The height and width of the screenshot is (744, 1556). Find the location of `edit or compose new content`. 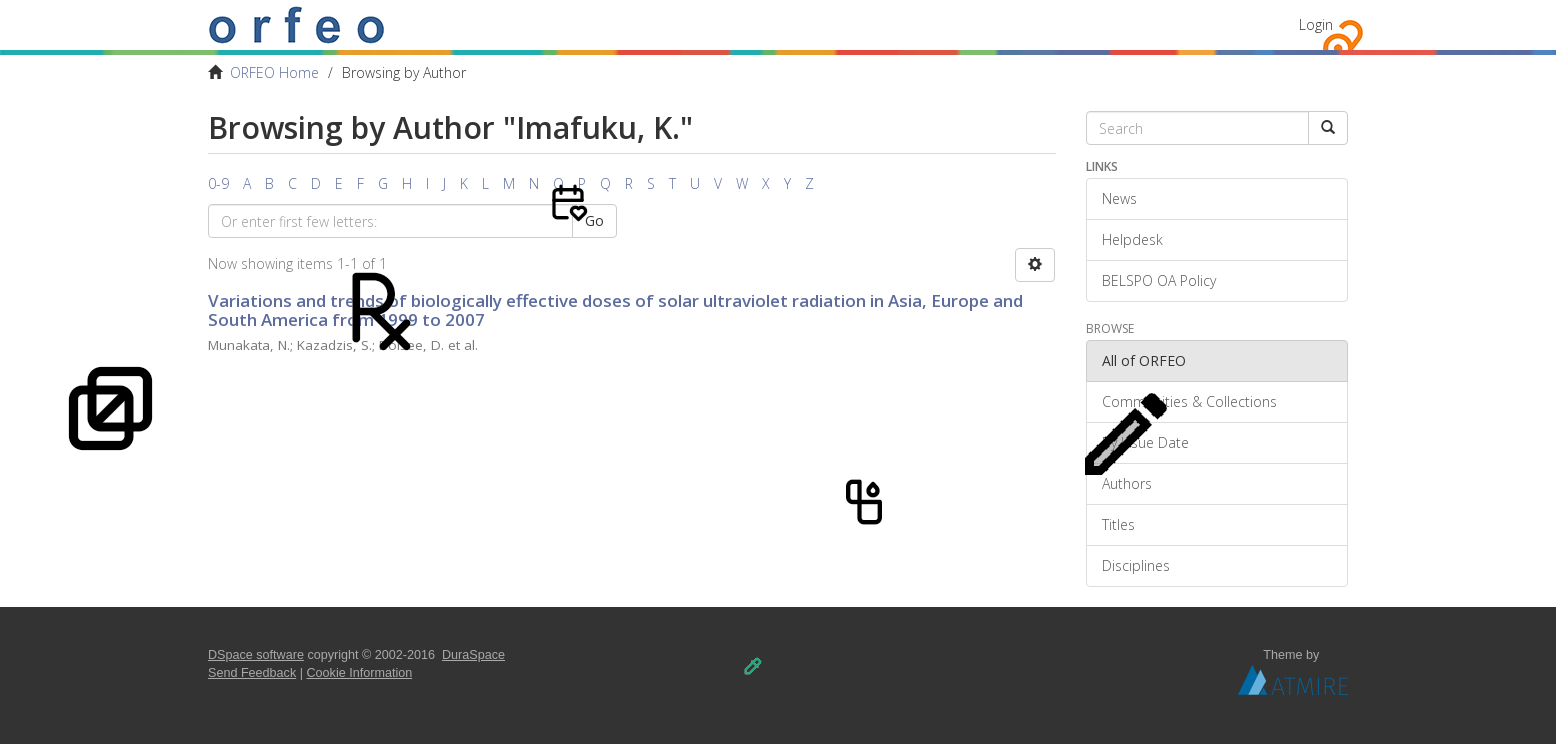

edit or compose new content is located at coordinates (1126, 434).